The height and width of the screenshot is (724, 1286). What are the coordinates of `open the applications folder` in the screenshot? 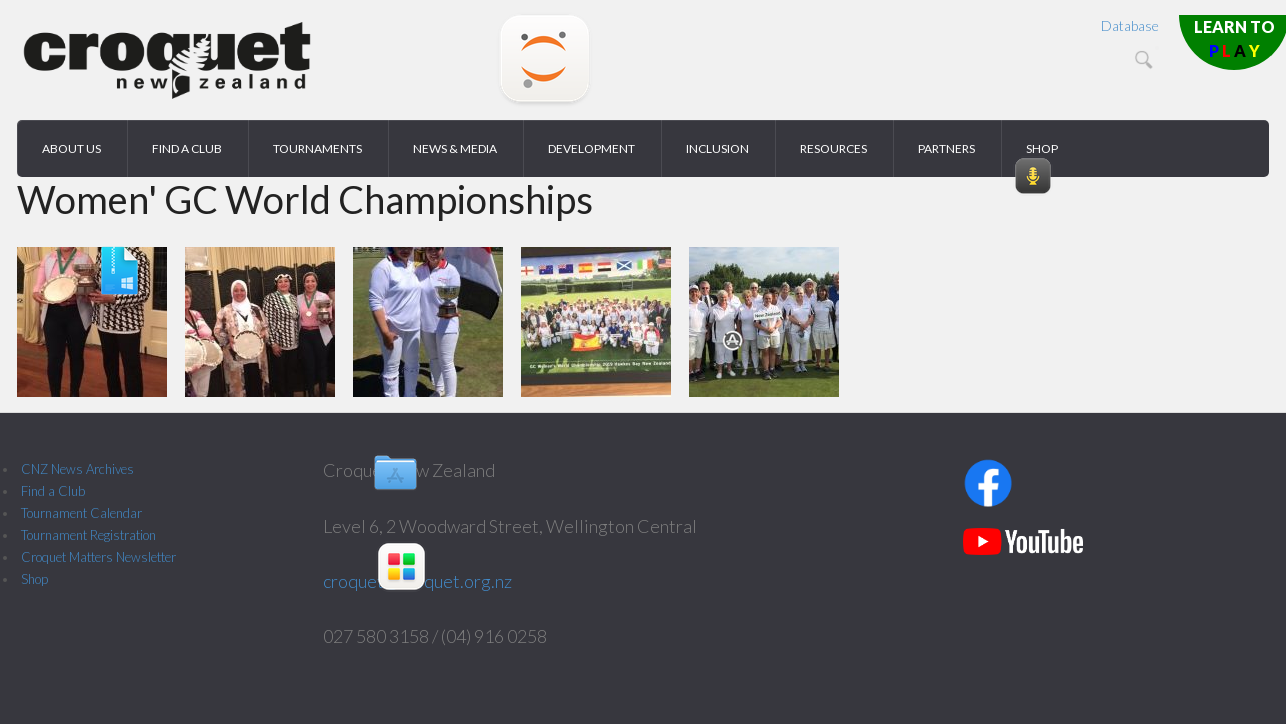 It's located at (395, 472).